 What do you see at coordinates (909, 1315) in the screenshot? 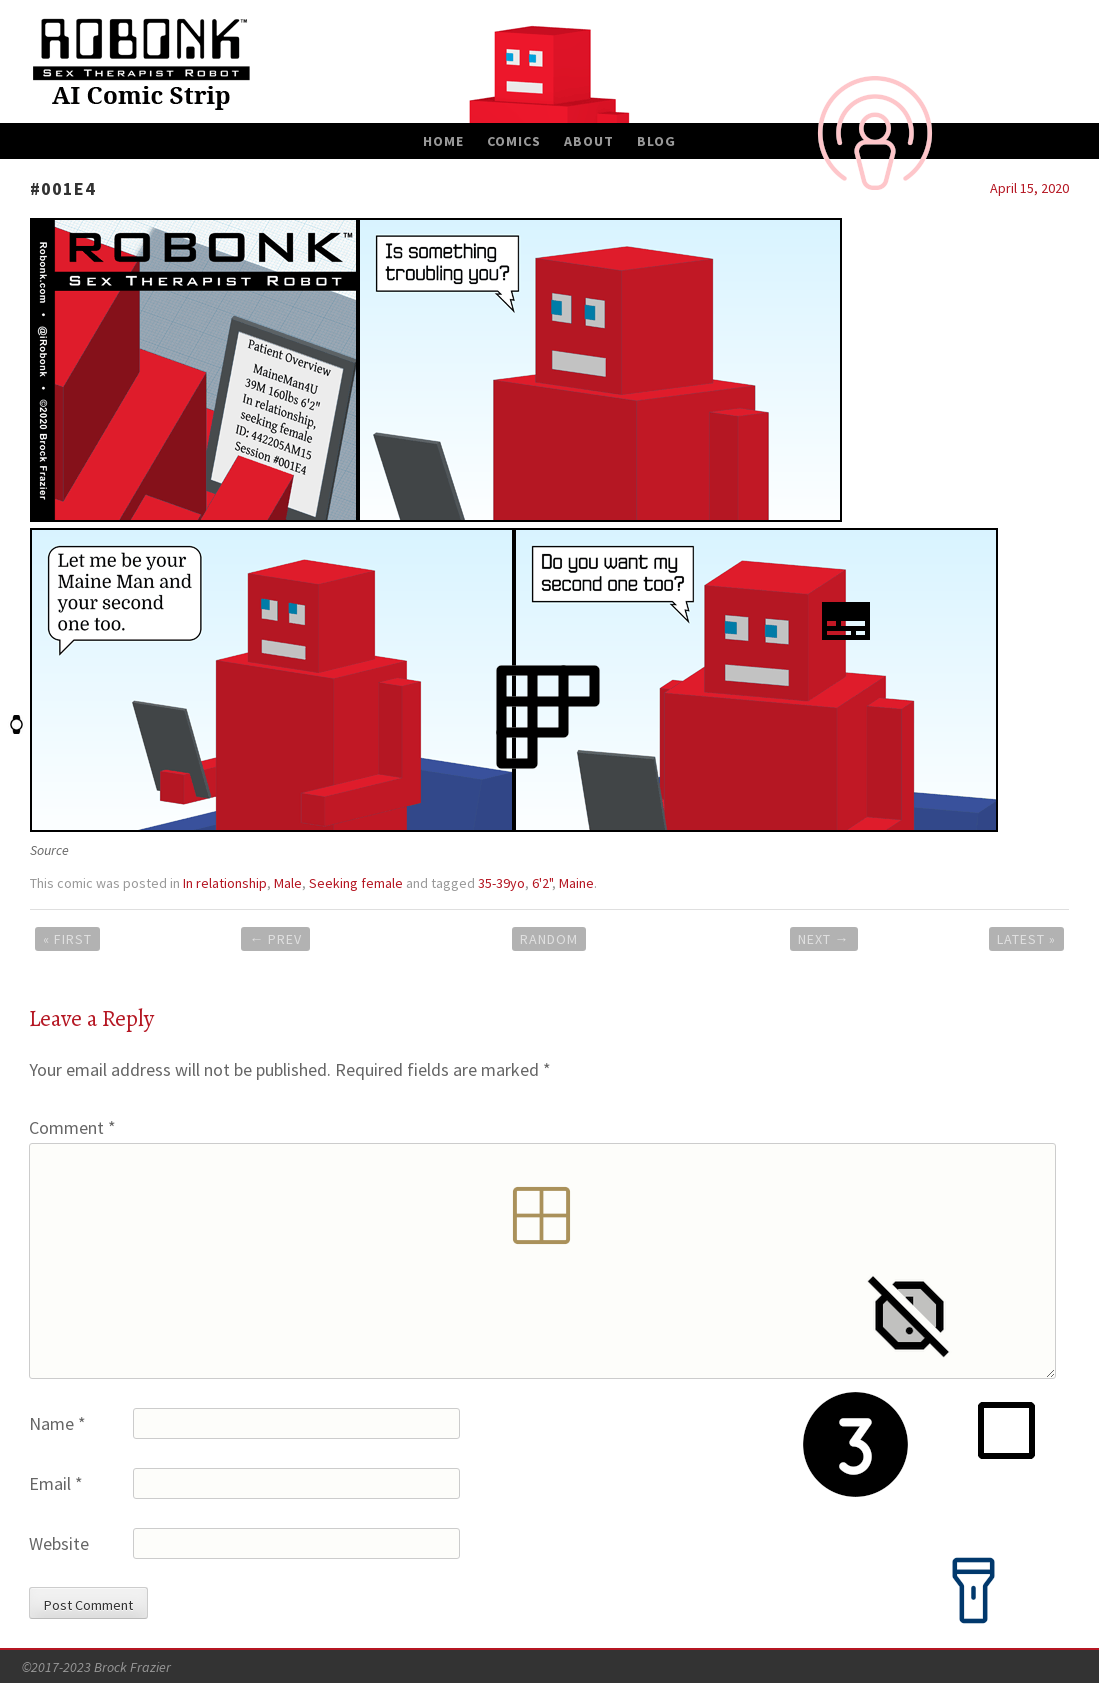
I see `disable report notifications` at bounding box center [909, 1315].